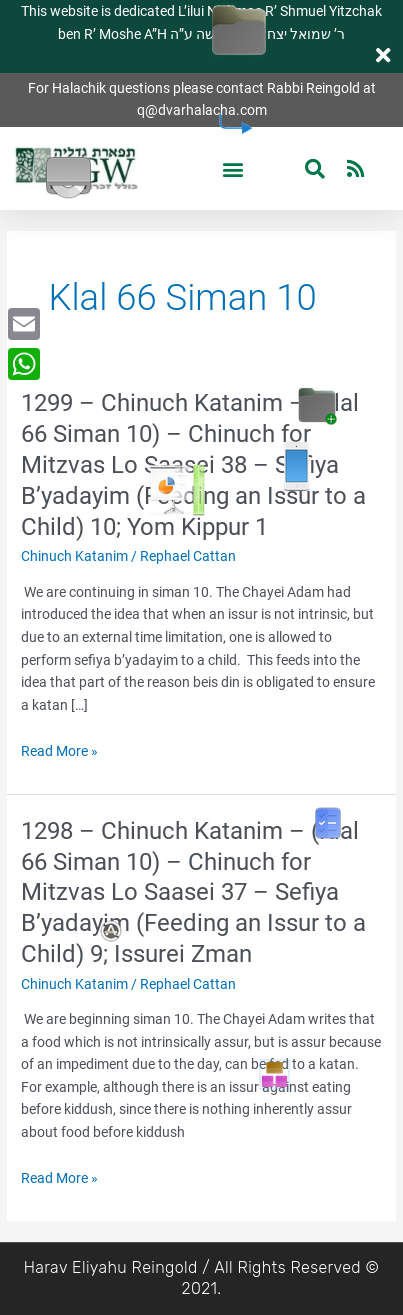  I want to click on access optical disc drive, so click(68, 175).